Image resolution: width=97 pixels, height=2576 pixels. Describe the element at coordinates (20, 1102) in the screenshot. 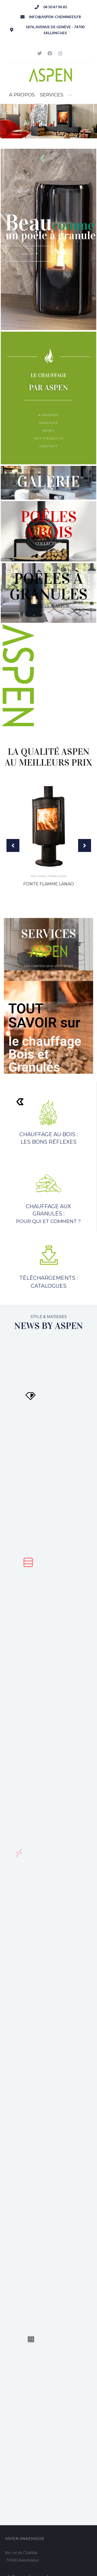

I see `navigate to previous item` at that location.